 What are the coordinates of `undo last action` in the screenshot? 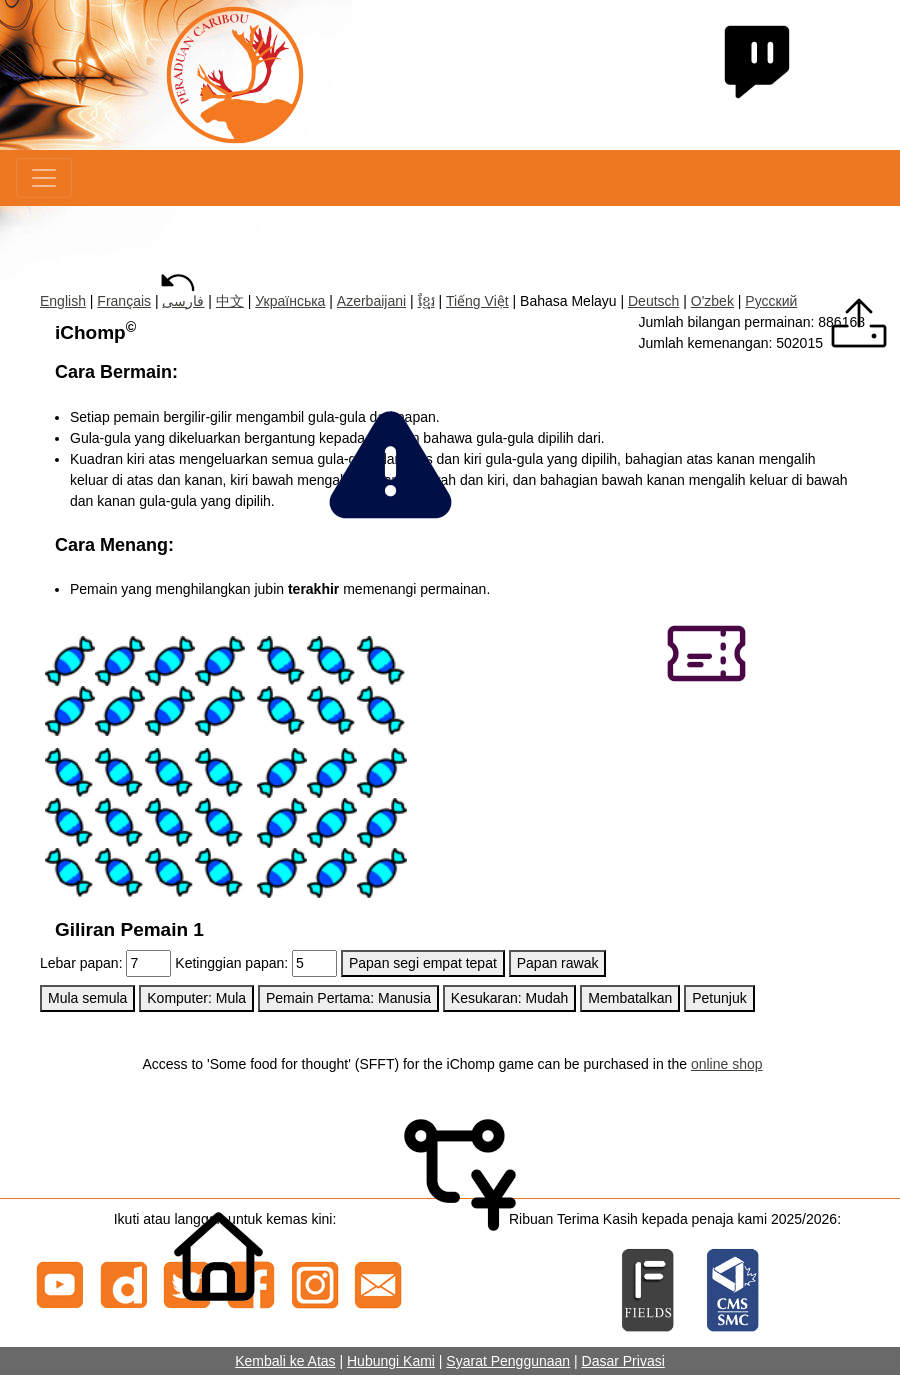 It's located at (178, 281).